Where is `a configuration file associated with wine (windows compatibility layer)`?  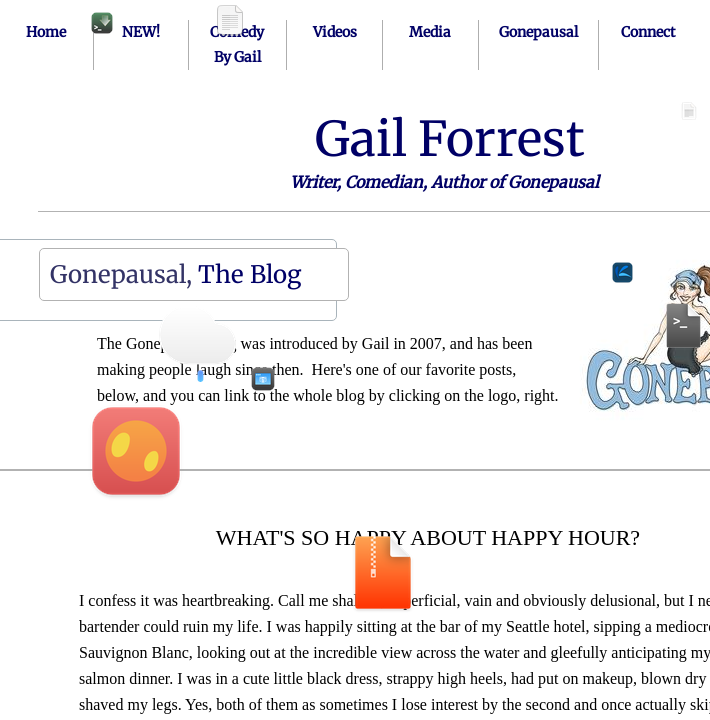
a configuration file associated with wine (windows compatibility layer) is located at coordinates (230, 20).